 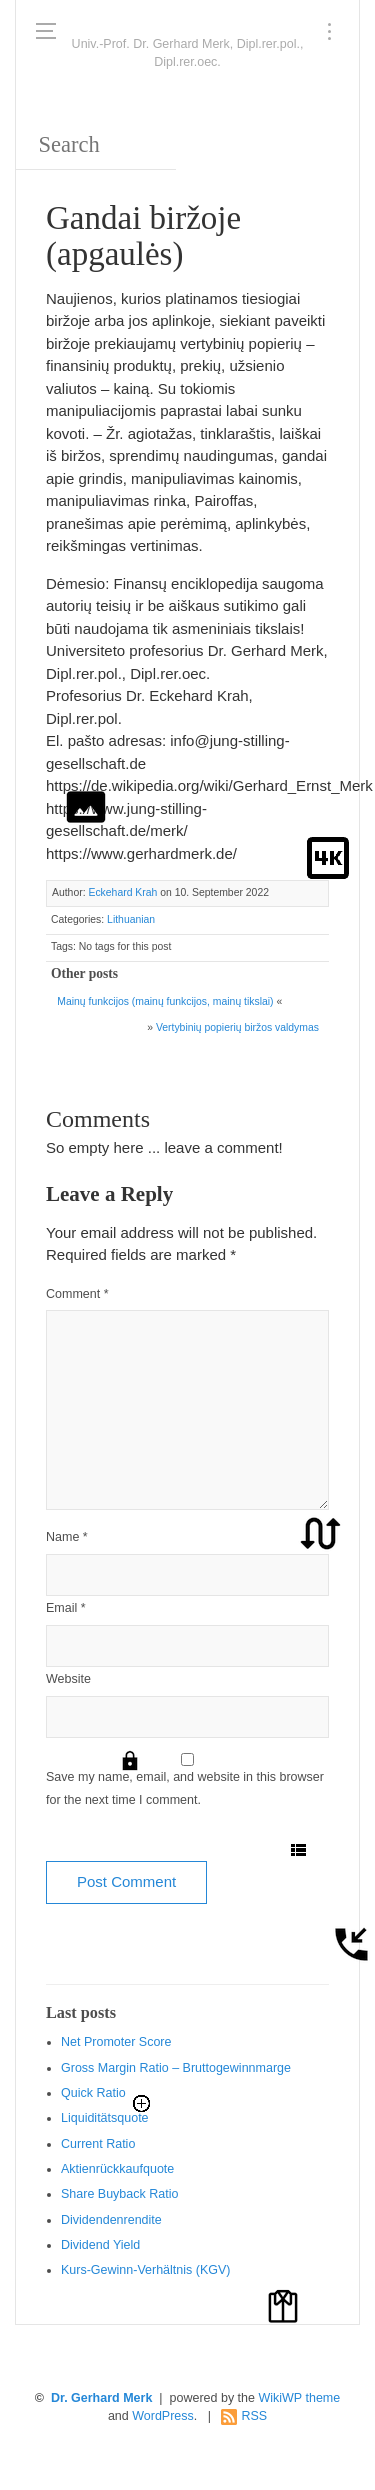 I want to click on switch to list view, so click(x=299, y=1850).